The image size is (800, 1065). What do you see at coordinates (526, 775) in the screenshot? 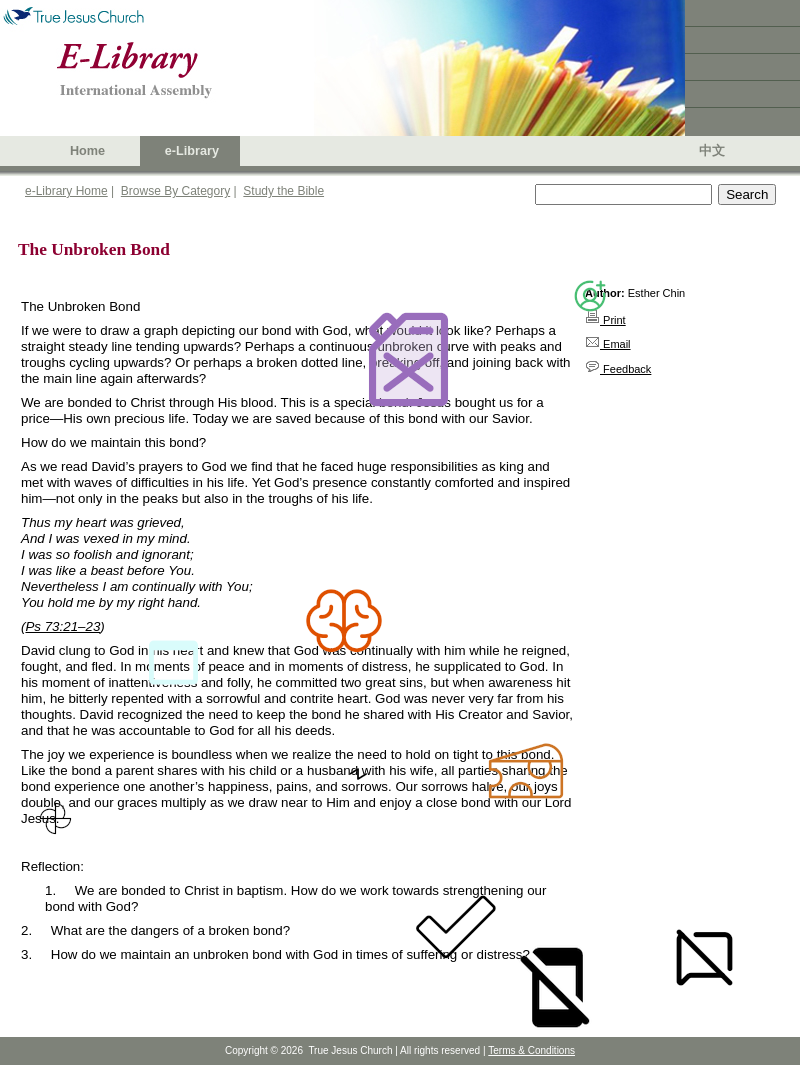
I see `cheese or dairy category in a food app` at bounding box center [526, 775].